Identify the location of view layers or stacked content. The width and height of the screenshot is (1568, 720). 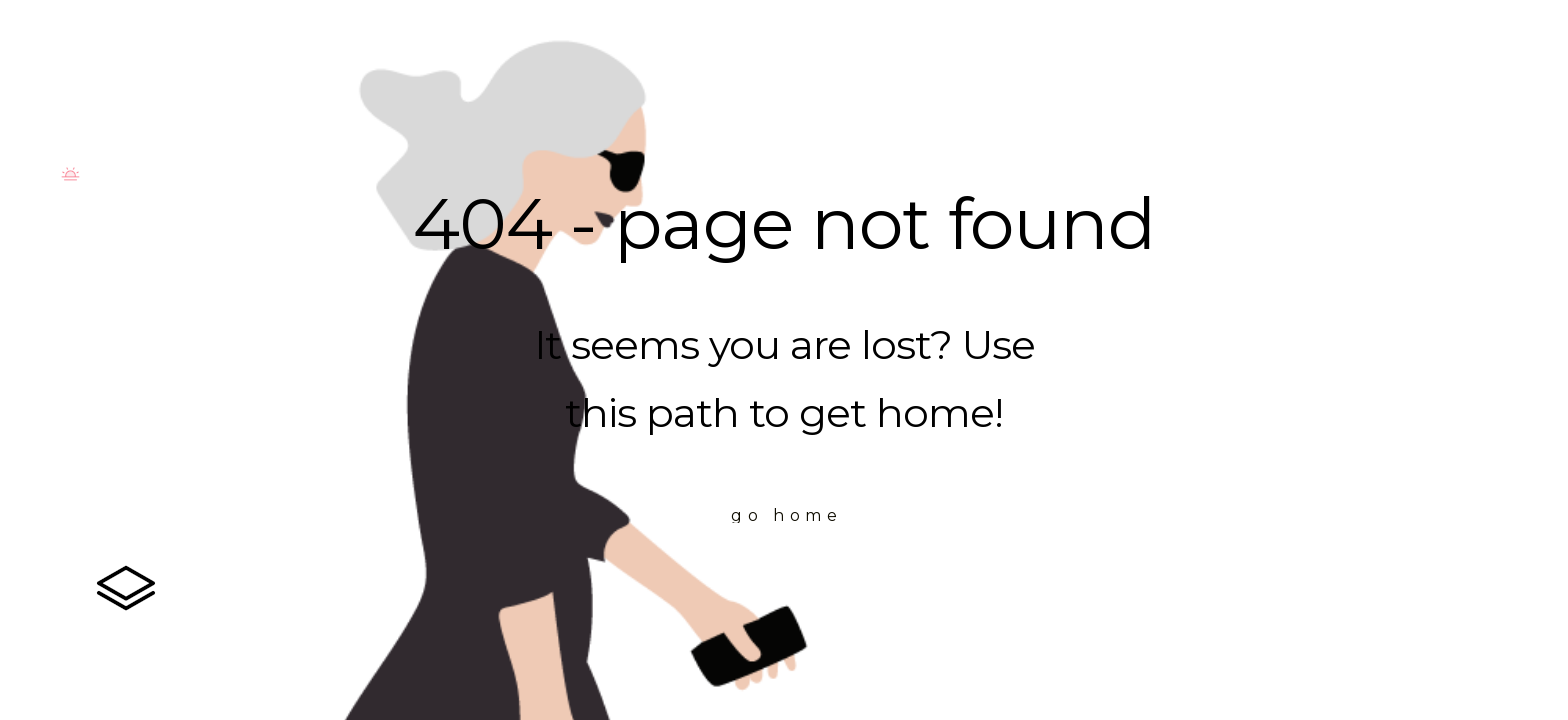
(126, 589).